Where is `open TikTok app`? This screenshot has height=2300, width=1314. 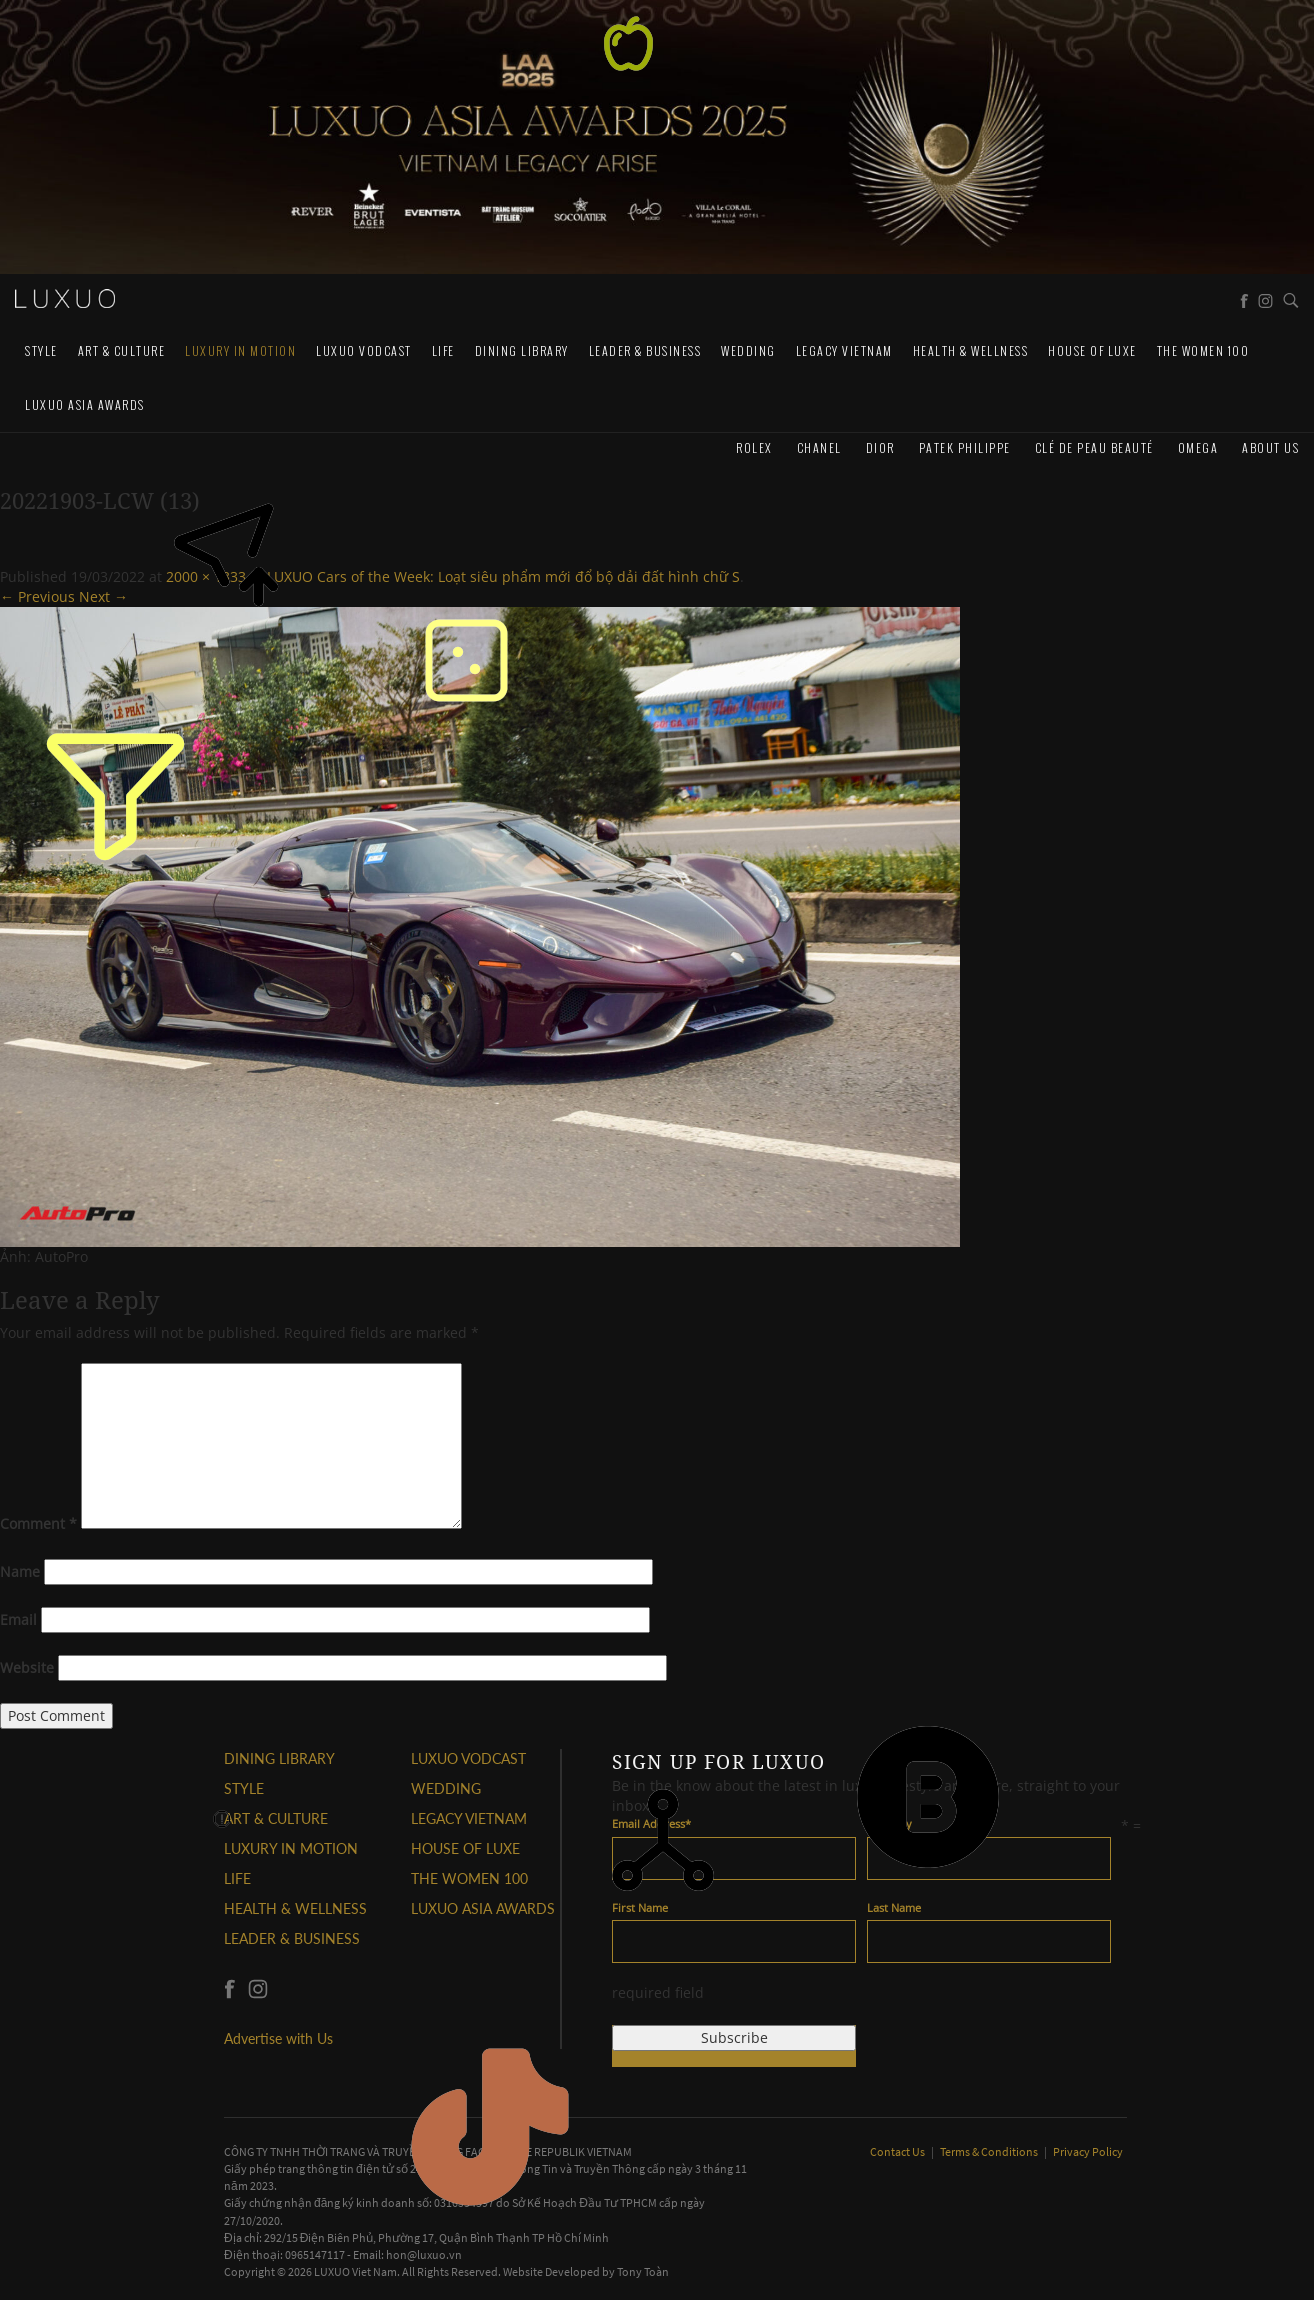 open TikTok app is located at coordinates (490, 2127).